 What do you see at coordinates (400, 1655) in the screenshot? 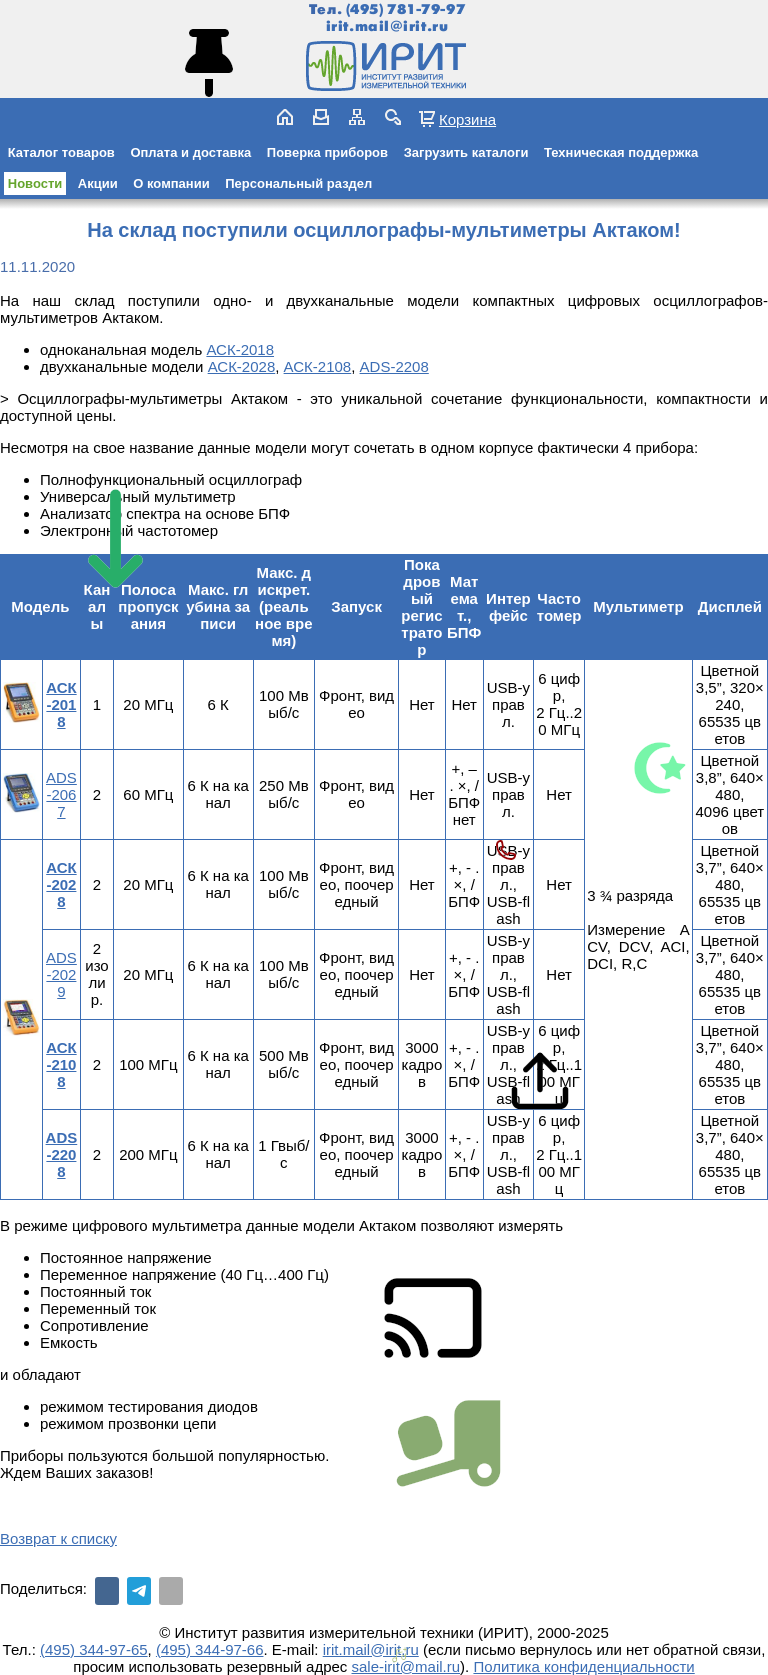
I see `add a new song to your library` at bounding box center [400, 1655].